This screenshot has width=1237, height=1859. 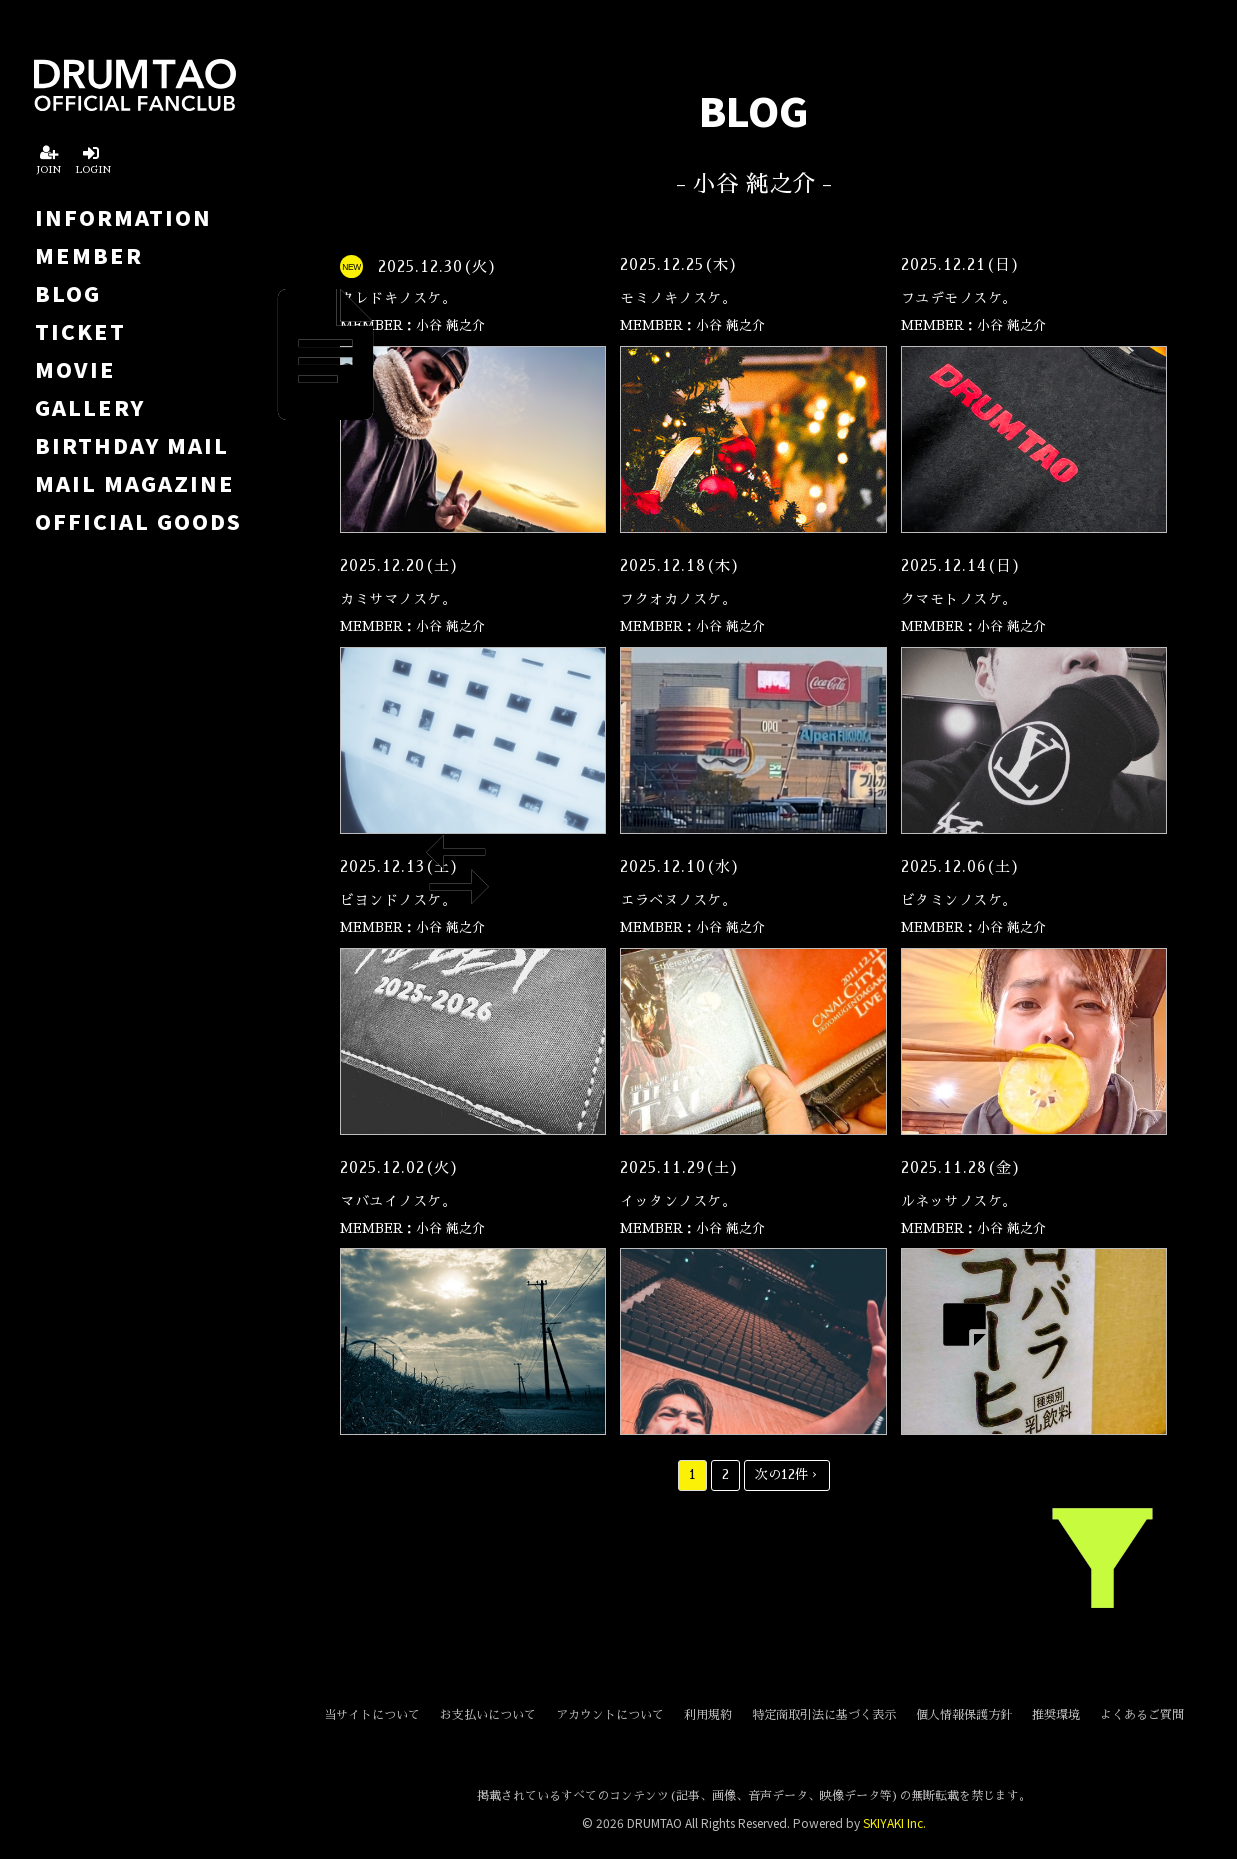 What do you see at coordinates (457, 869) in the screenshot?
I see `switch or swap between two items` at bounding box center [457, 869].